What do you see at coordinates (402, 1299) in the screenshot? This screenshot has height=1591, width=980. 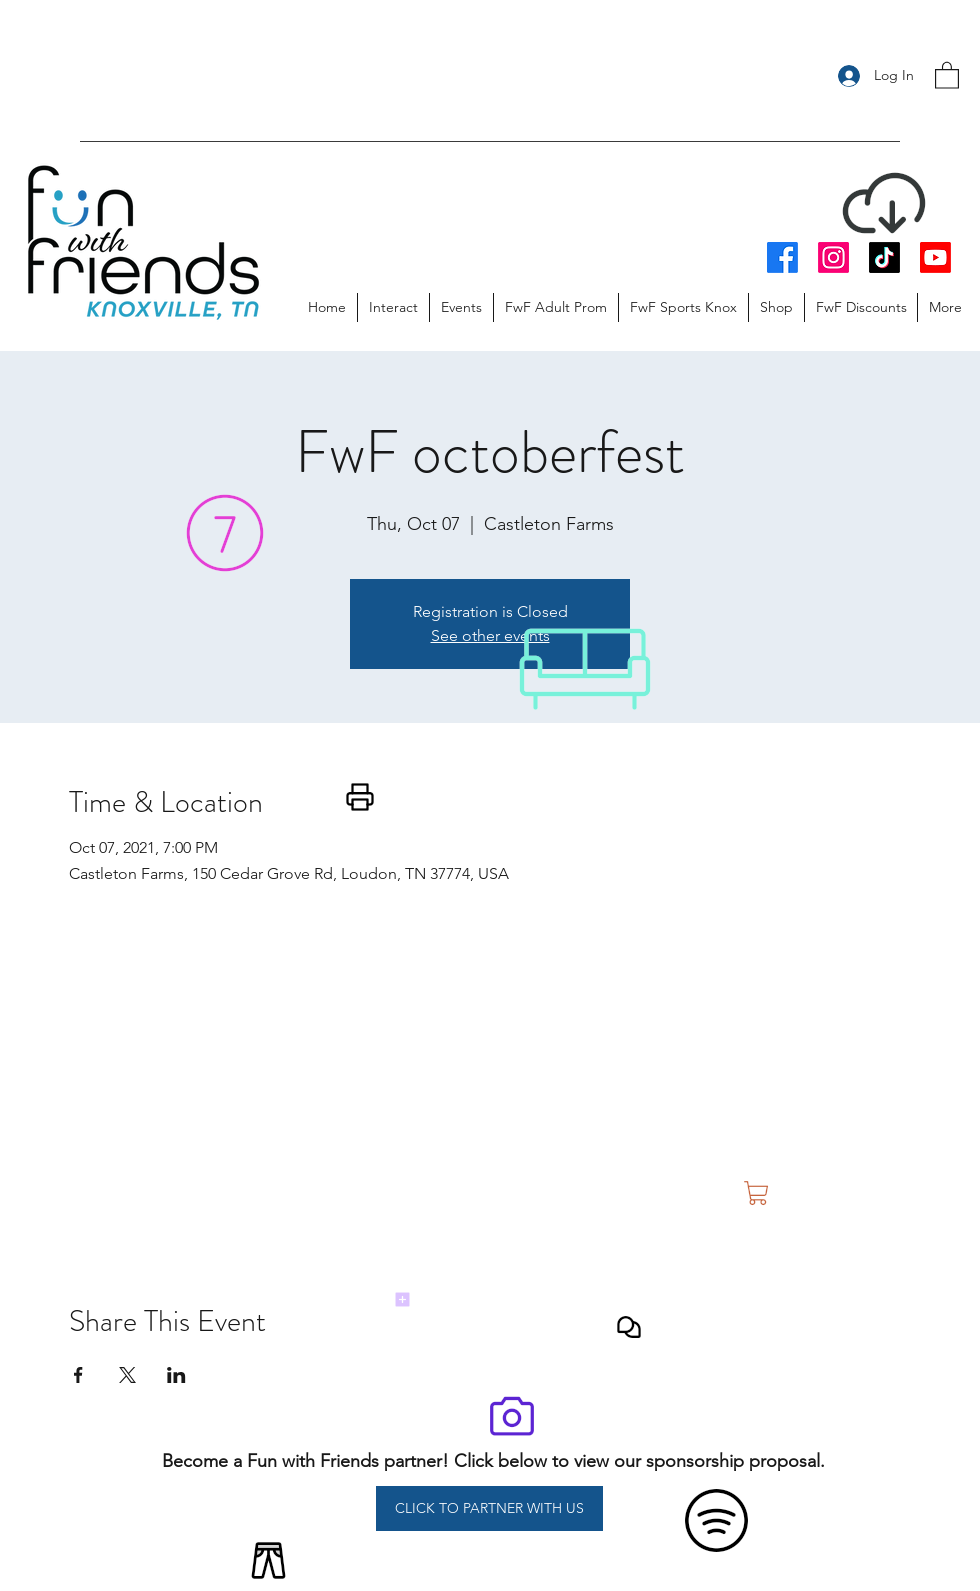 I see `add a new item` at bounding box center [402, 1299].